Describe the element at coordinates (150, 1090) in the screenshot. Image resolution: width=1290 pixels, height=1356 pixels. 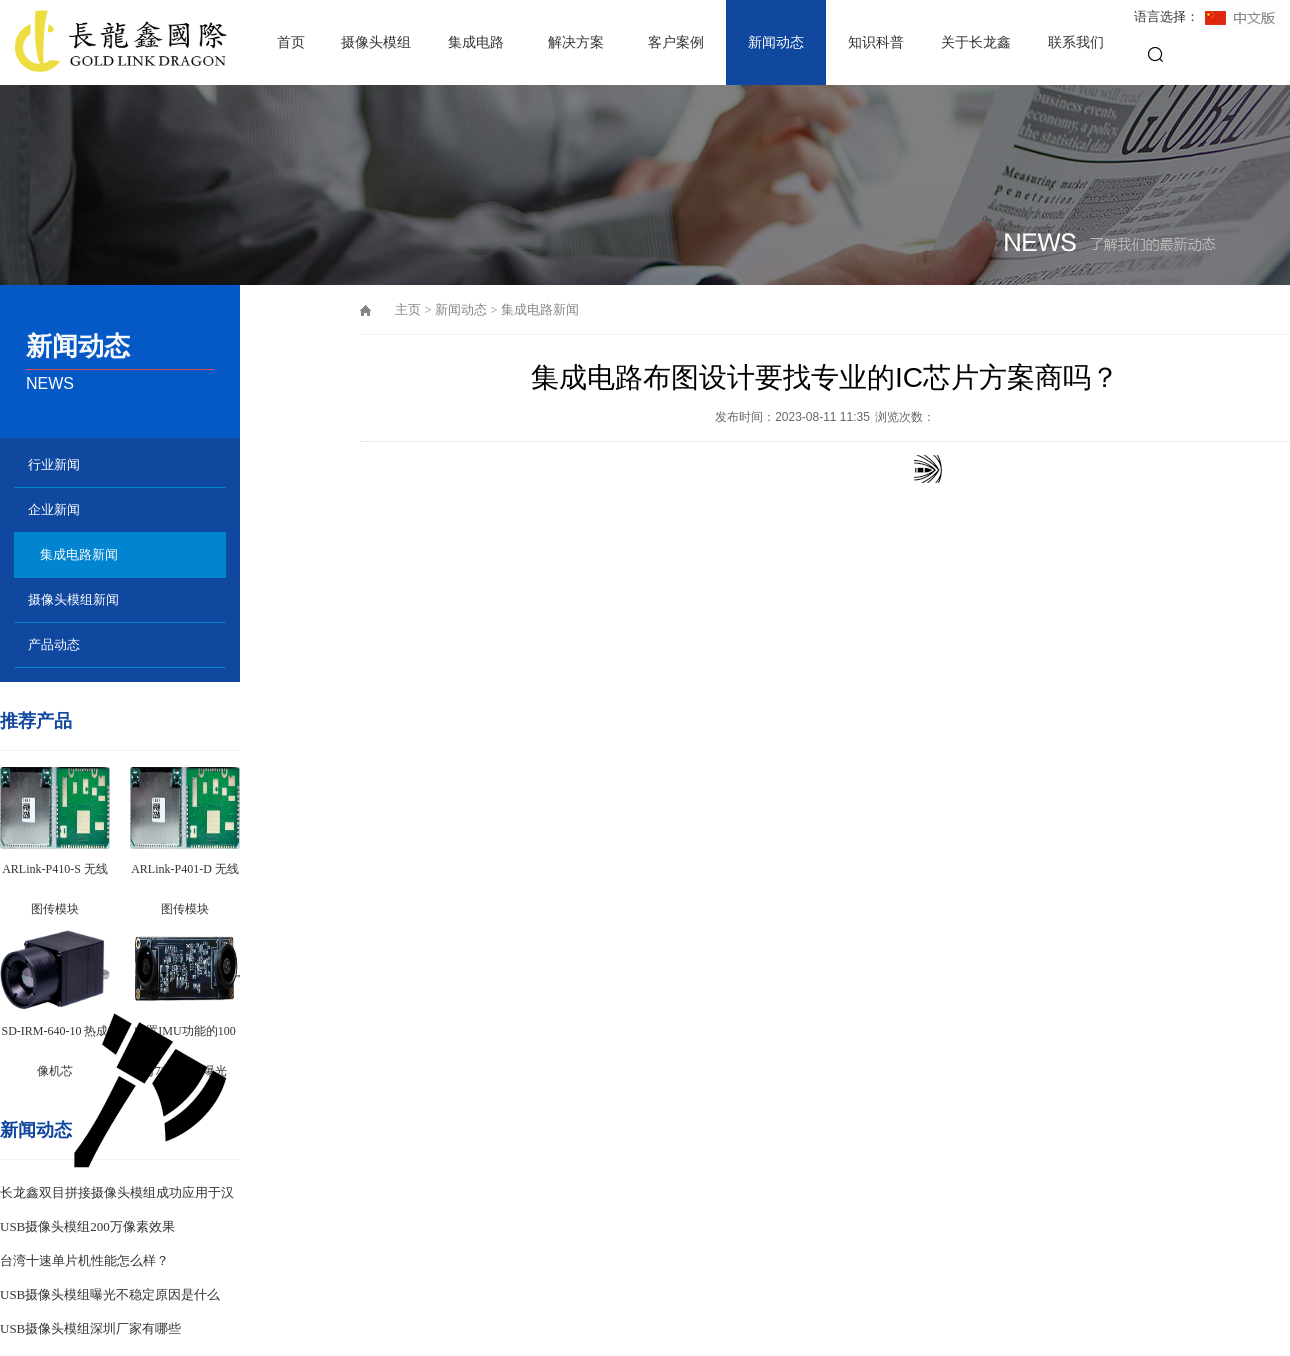
I see `fire axe tool or weapon in a game inventory` at that location.